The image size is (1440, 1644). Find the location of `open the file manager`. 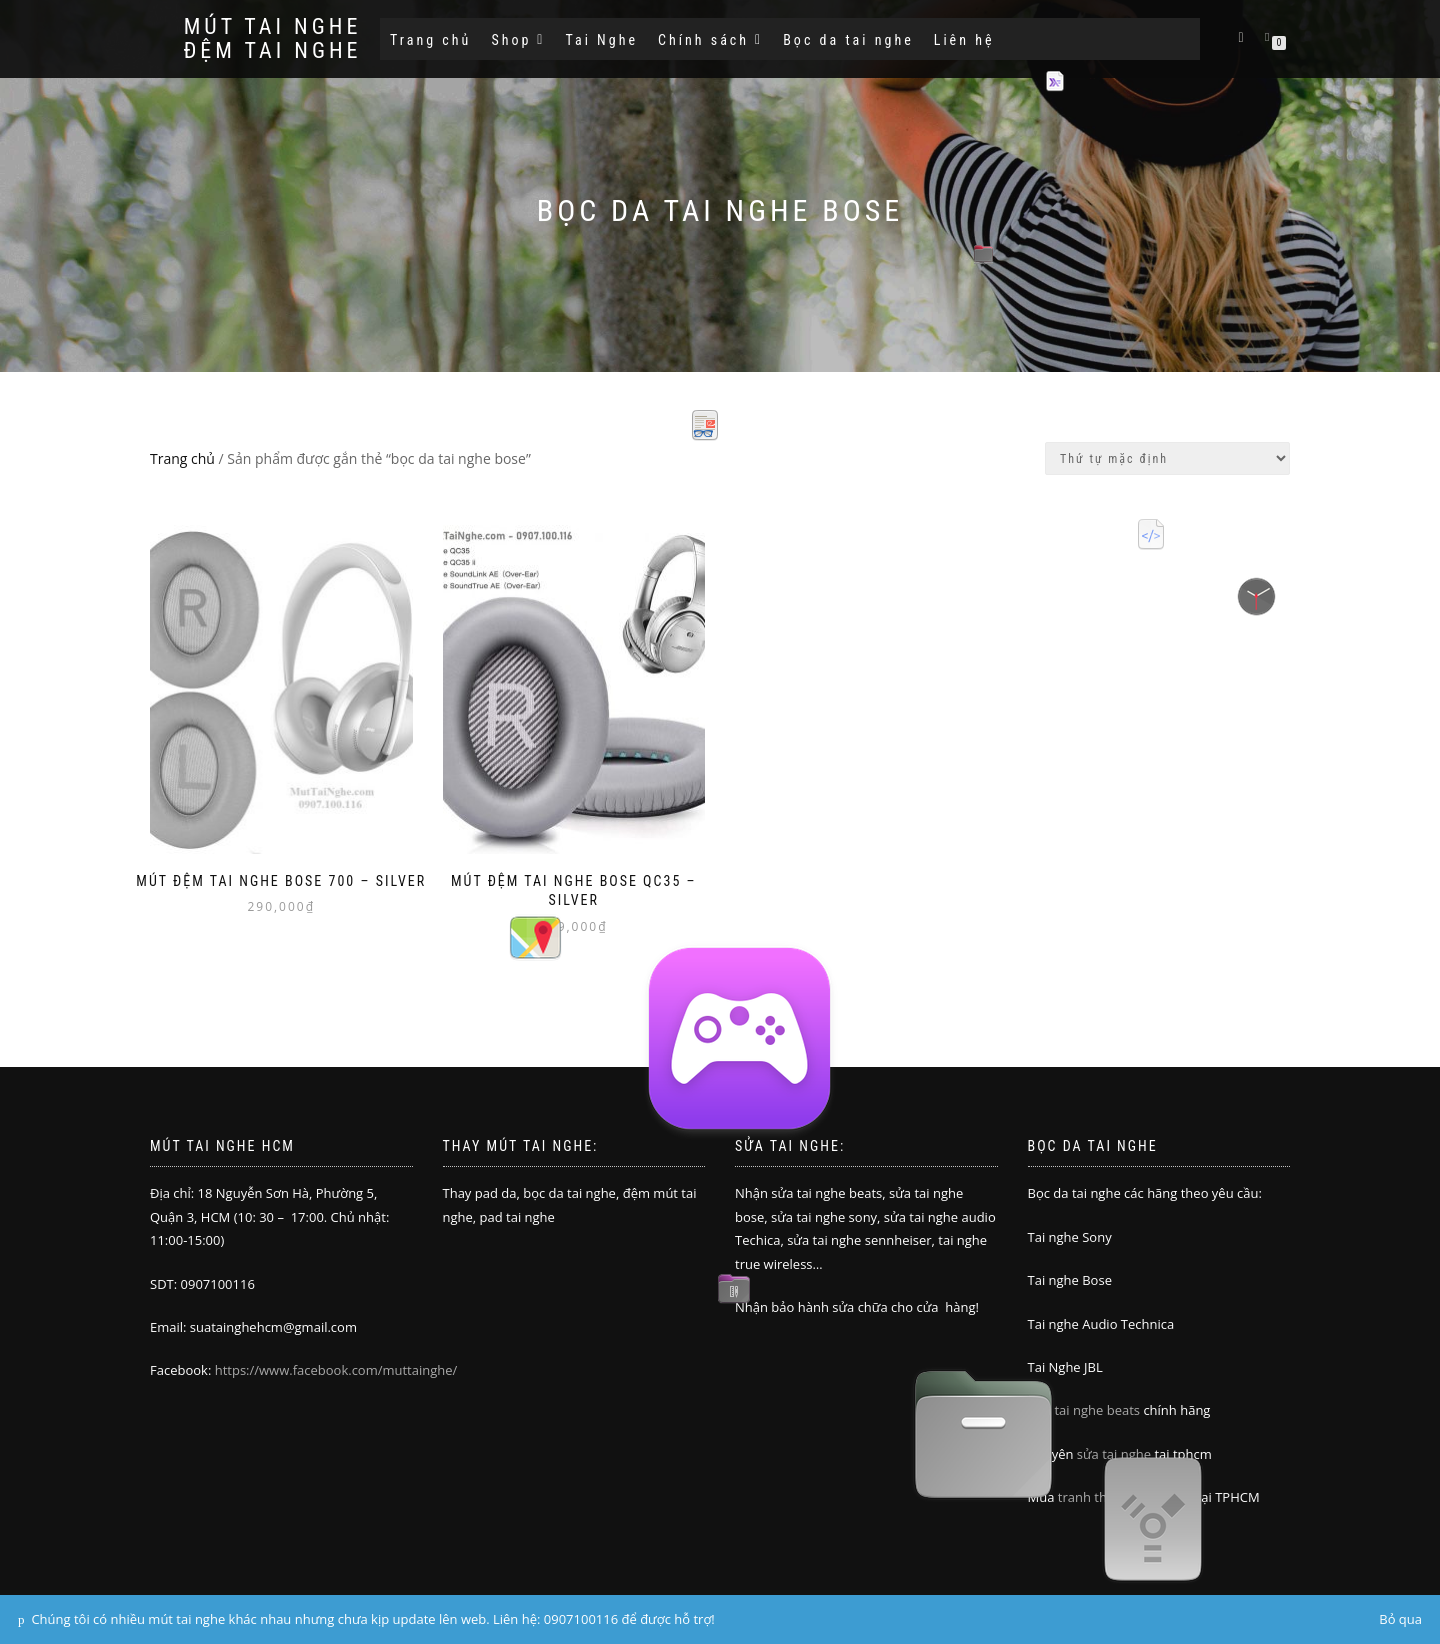

open the file manager is located at coordinates (983, 1434).